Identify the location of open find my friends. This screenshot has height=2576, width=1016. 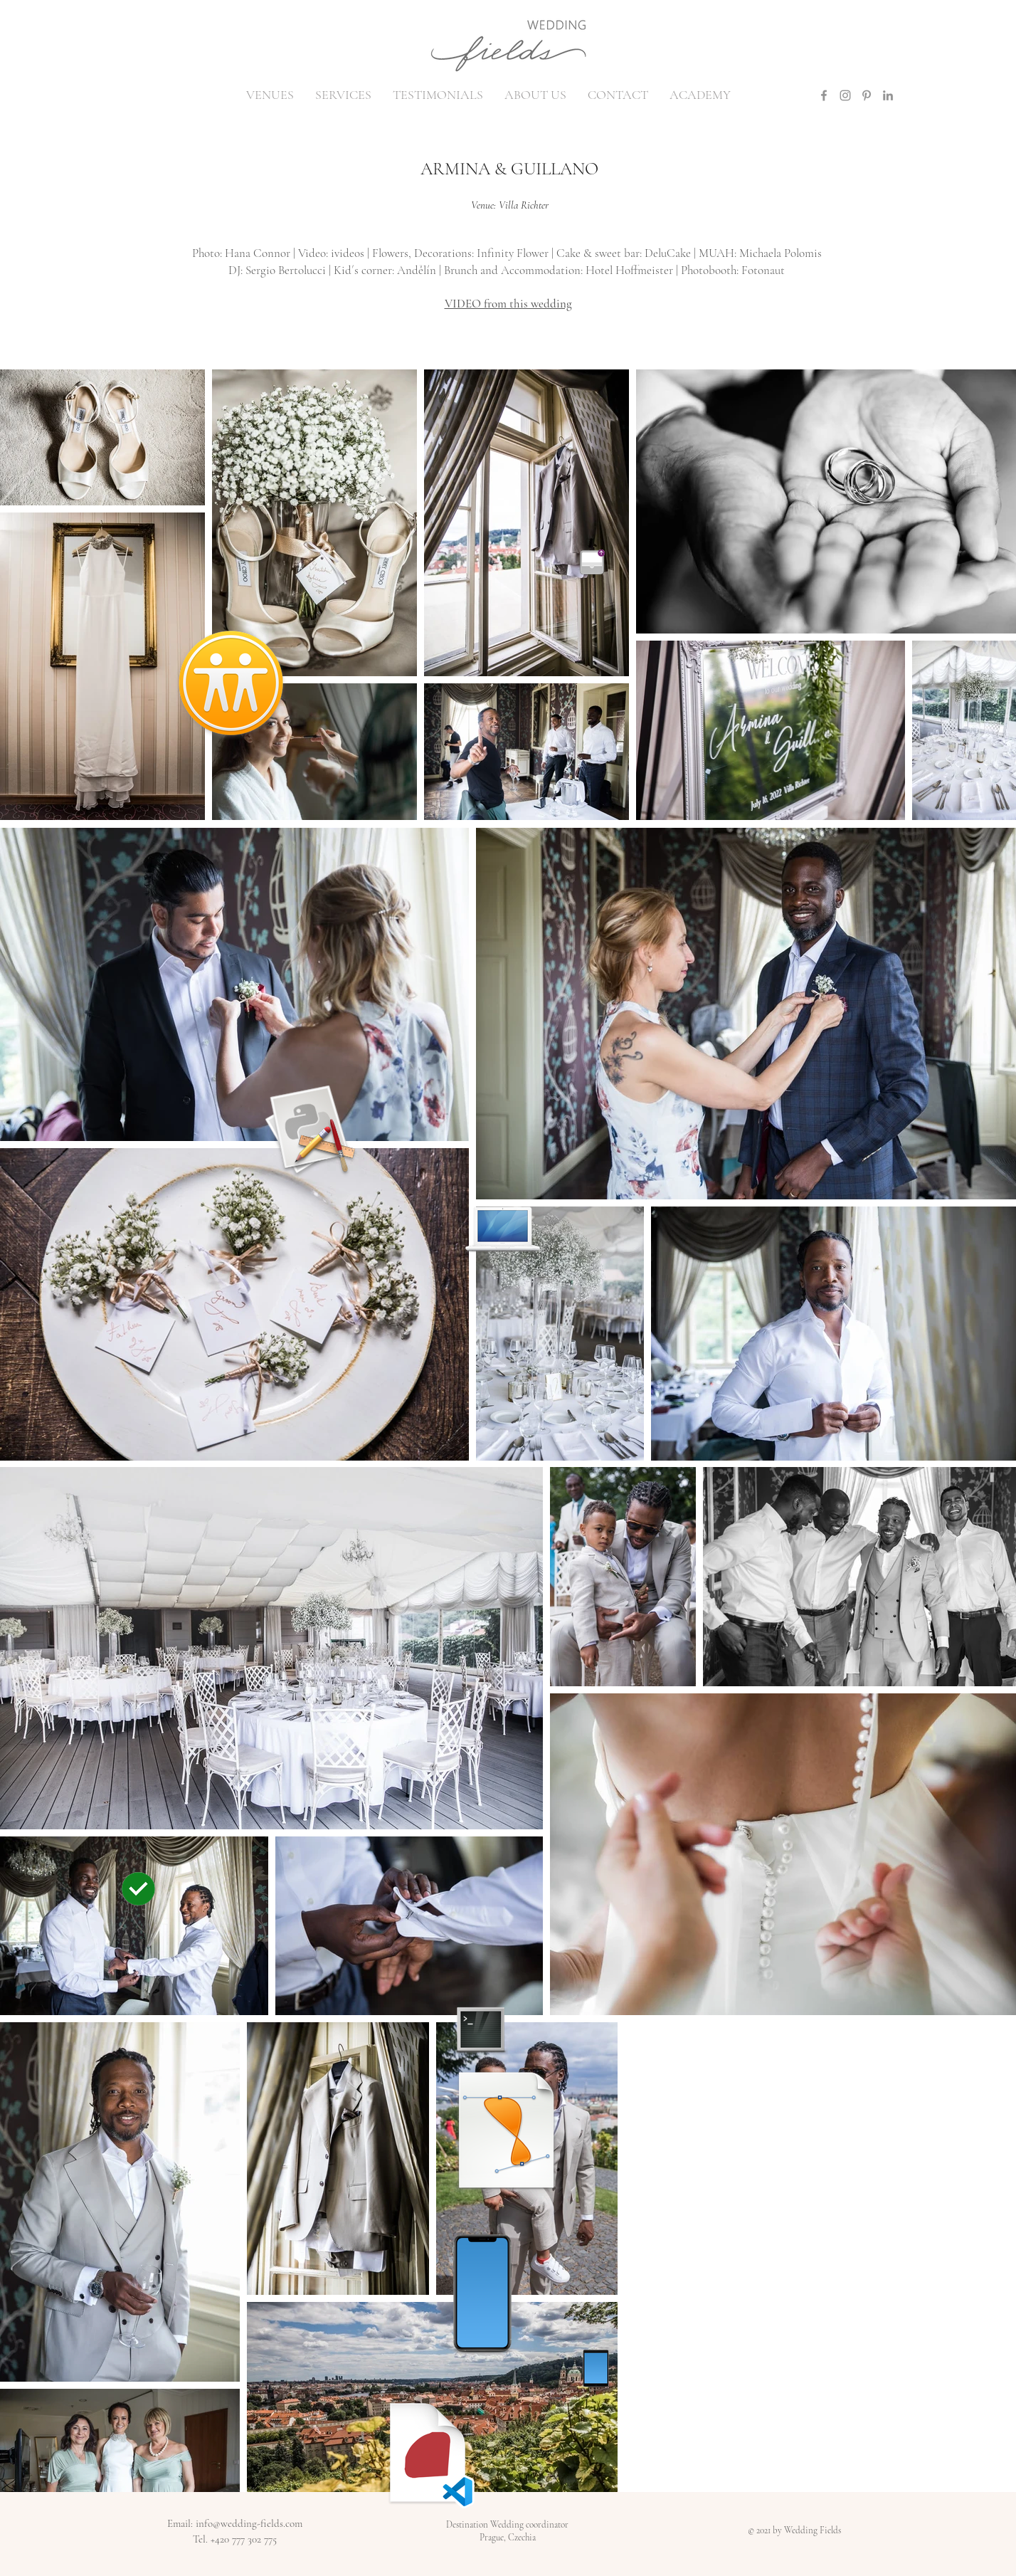
(231, 683).